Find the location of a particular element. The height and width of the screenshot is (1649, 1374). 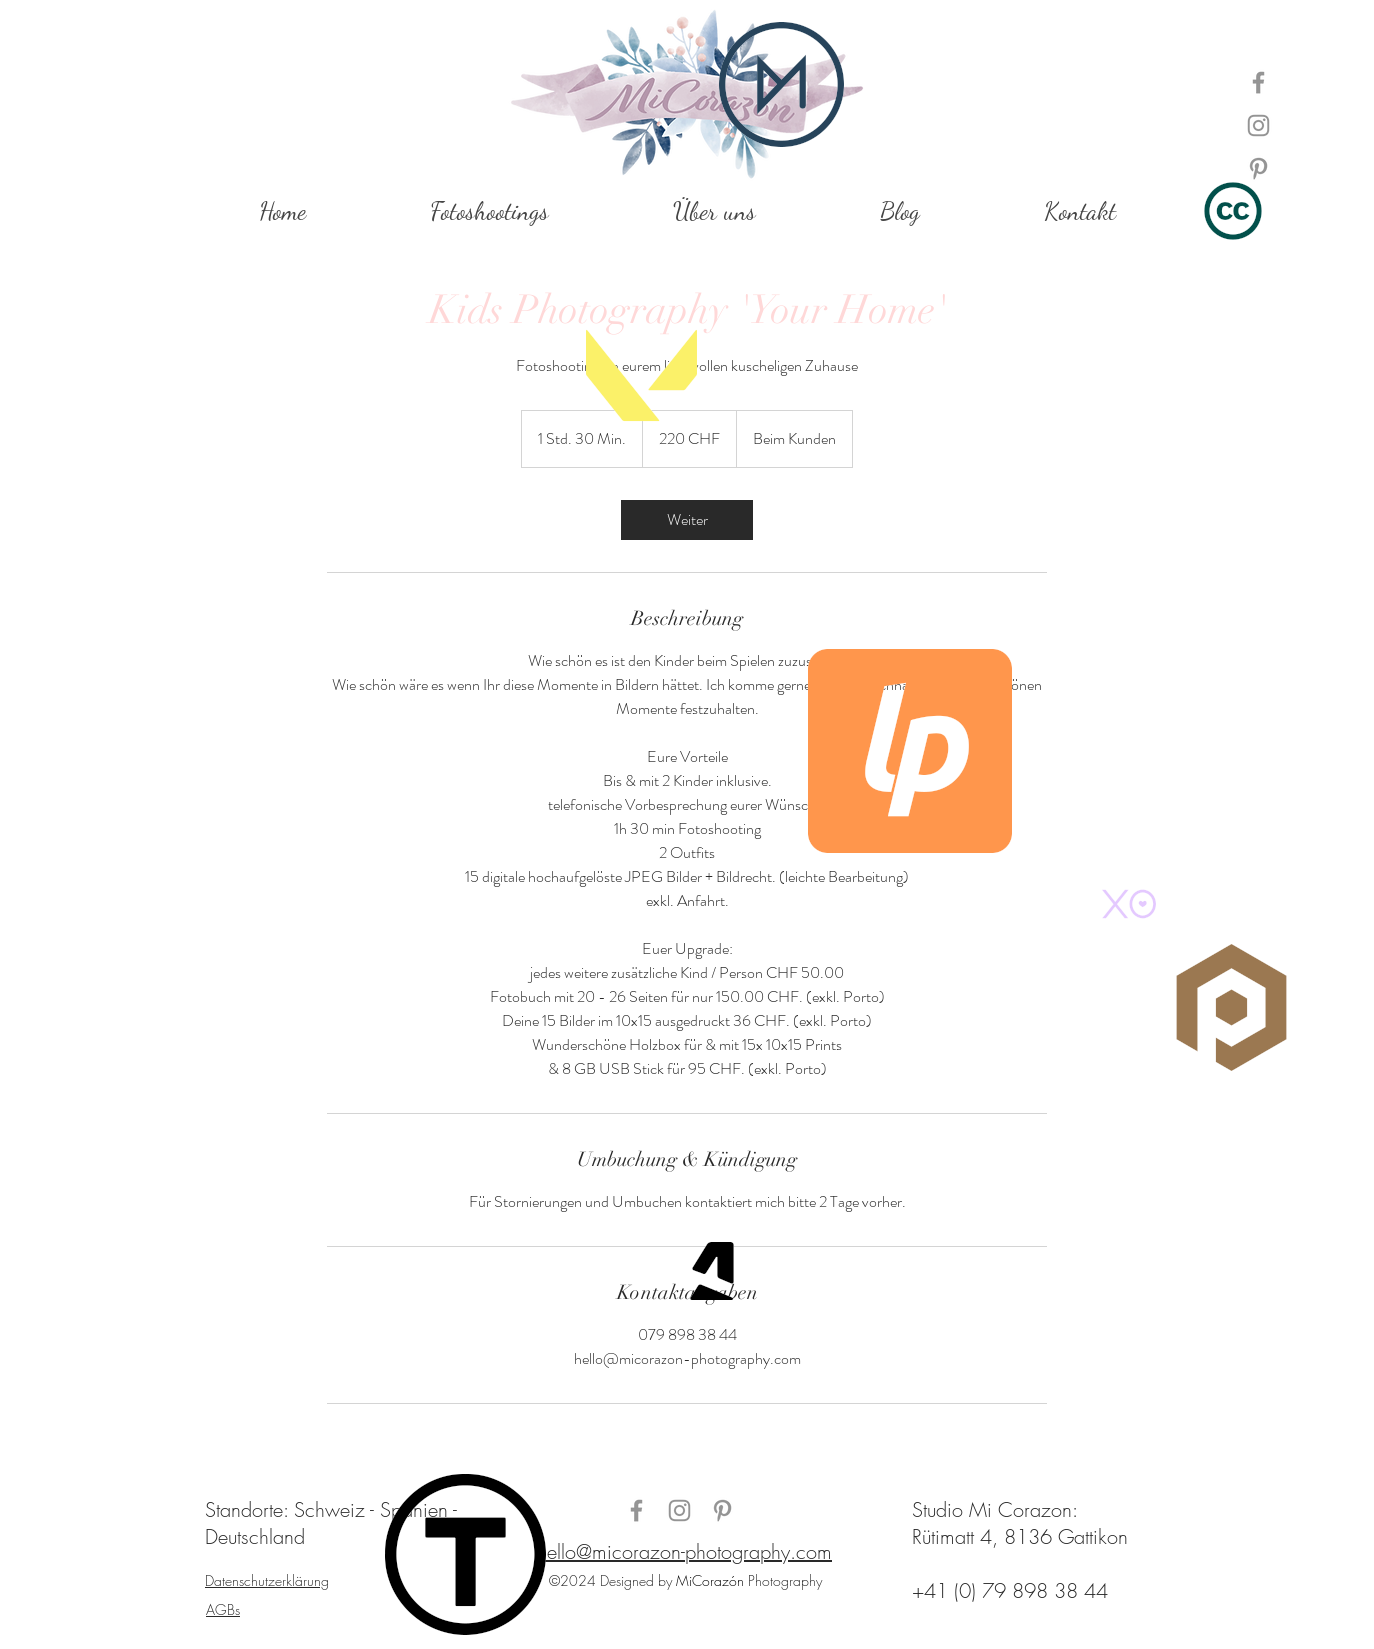

link to Liberapay donation page is located at coordinates (910, 751).